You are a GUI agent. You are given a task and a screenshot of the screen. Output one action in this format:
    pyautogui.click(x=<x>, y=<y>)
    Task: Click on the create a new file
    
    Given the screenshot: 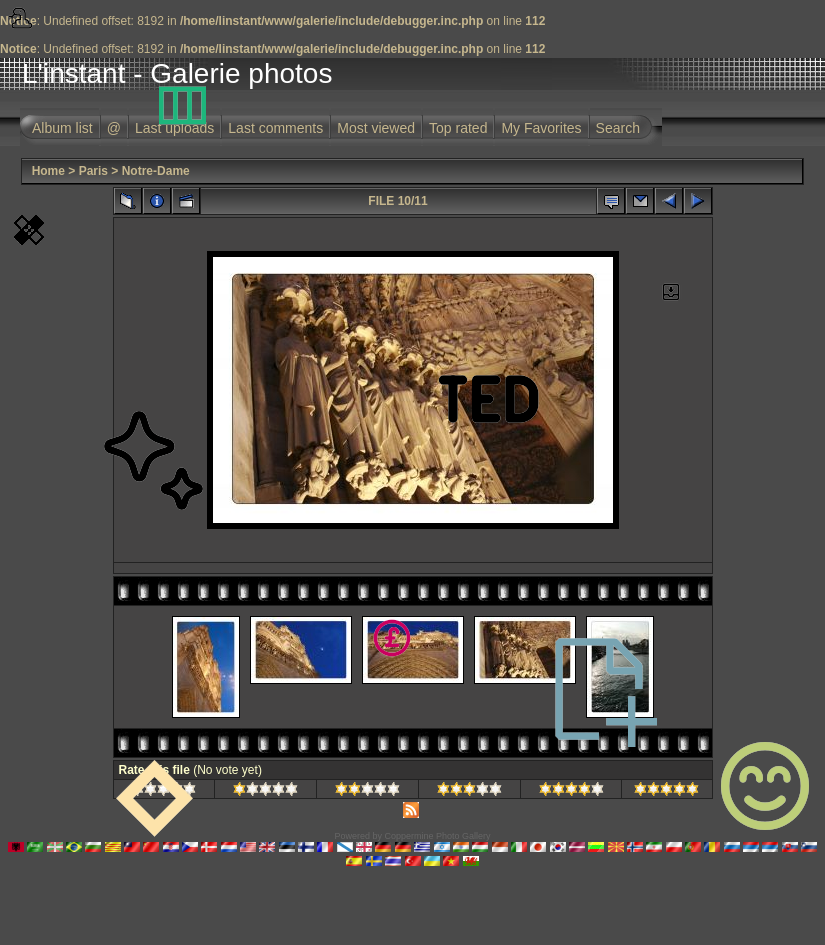 What is the action you would take?
    pyautogui.click(x=599, y=689)
    